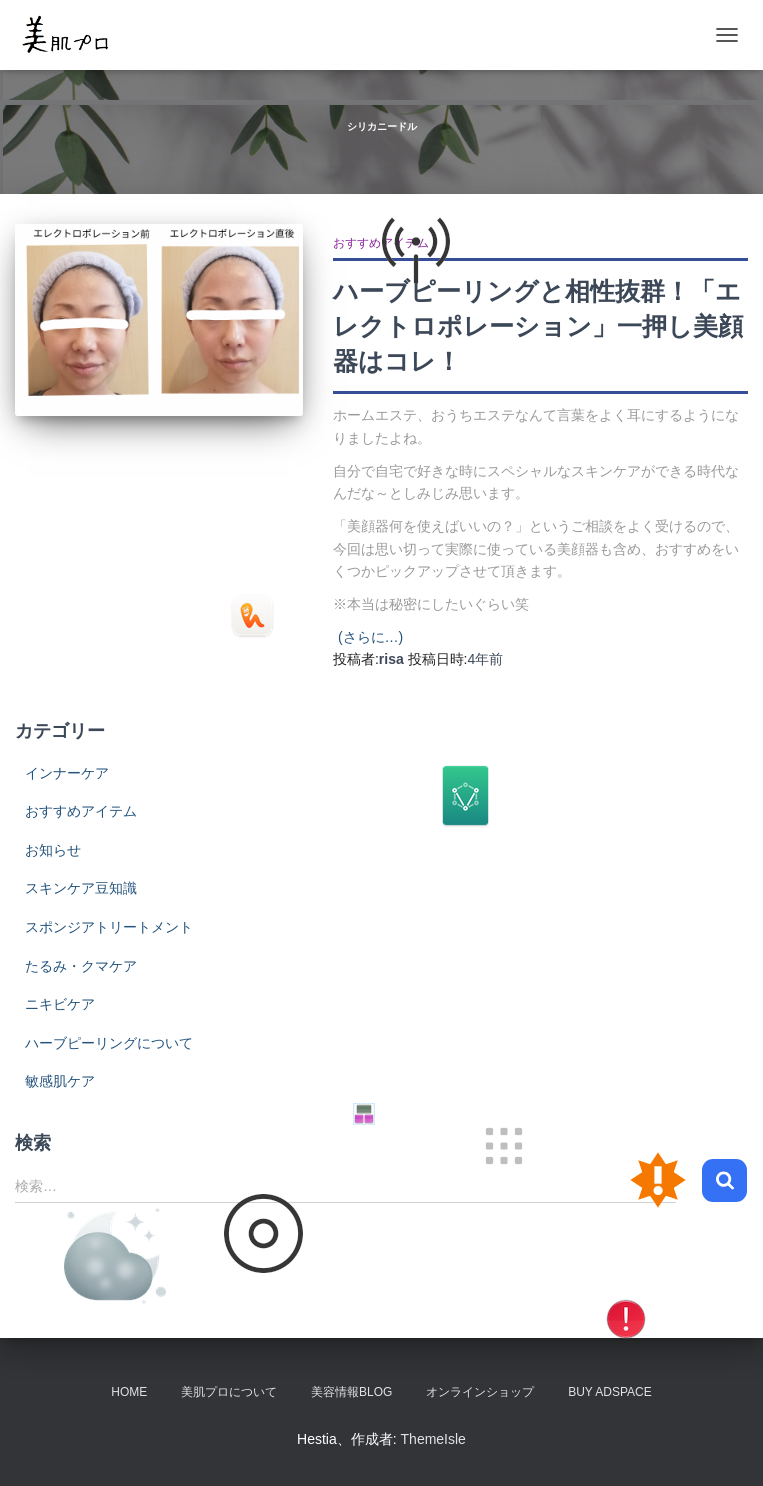  I want to click on launch gnome nibbles snake game, so click(252, 615).